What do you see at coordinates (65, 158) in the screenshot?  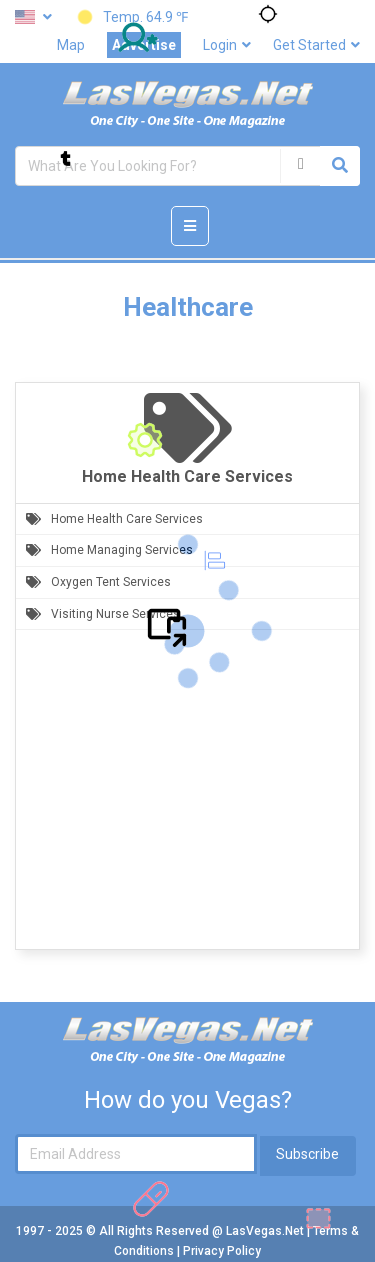 I see `open the Tumblr app` at bounding box center [65, 158].